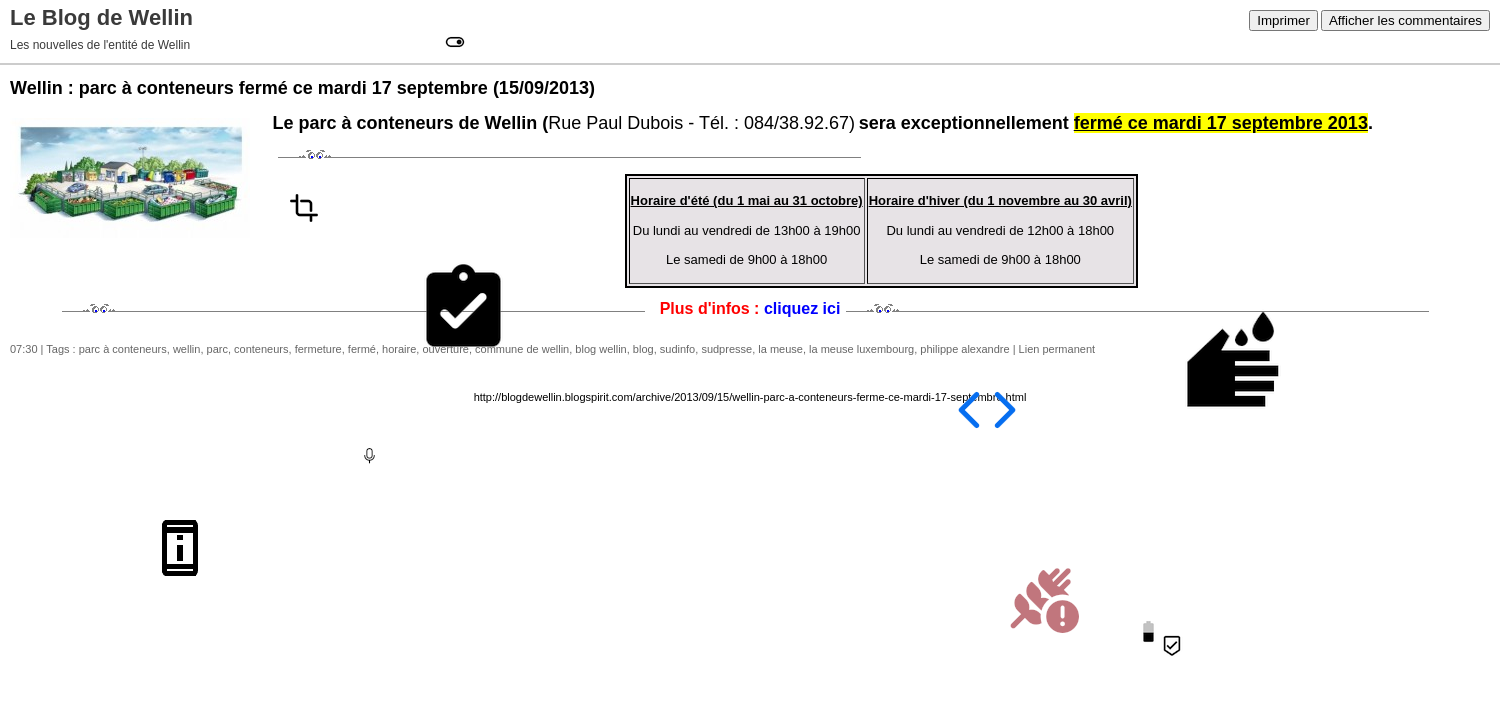 The image size is (1500, 720). What do you see at coordinates (1148, 631) in the screenshot?
I see `indicates battery is at 50% charge` at bounding box center [1148, 631].